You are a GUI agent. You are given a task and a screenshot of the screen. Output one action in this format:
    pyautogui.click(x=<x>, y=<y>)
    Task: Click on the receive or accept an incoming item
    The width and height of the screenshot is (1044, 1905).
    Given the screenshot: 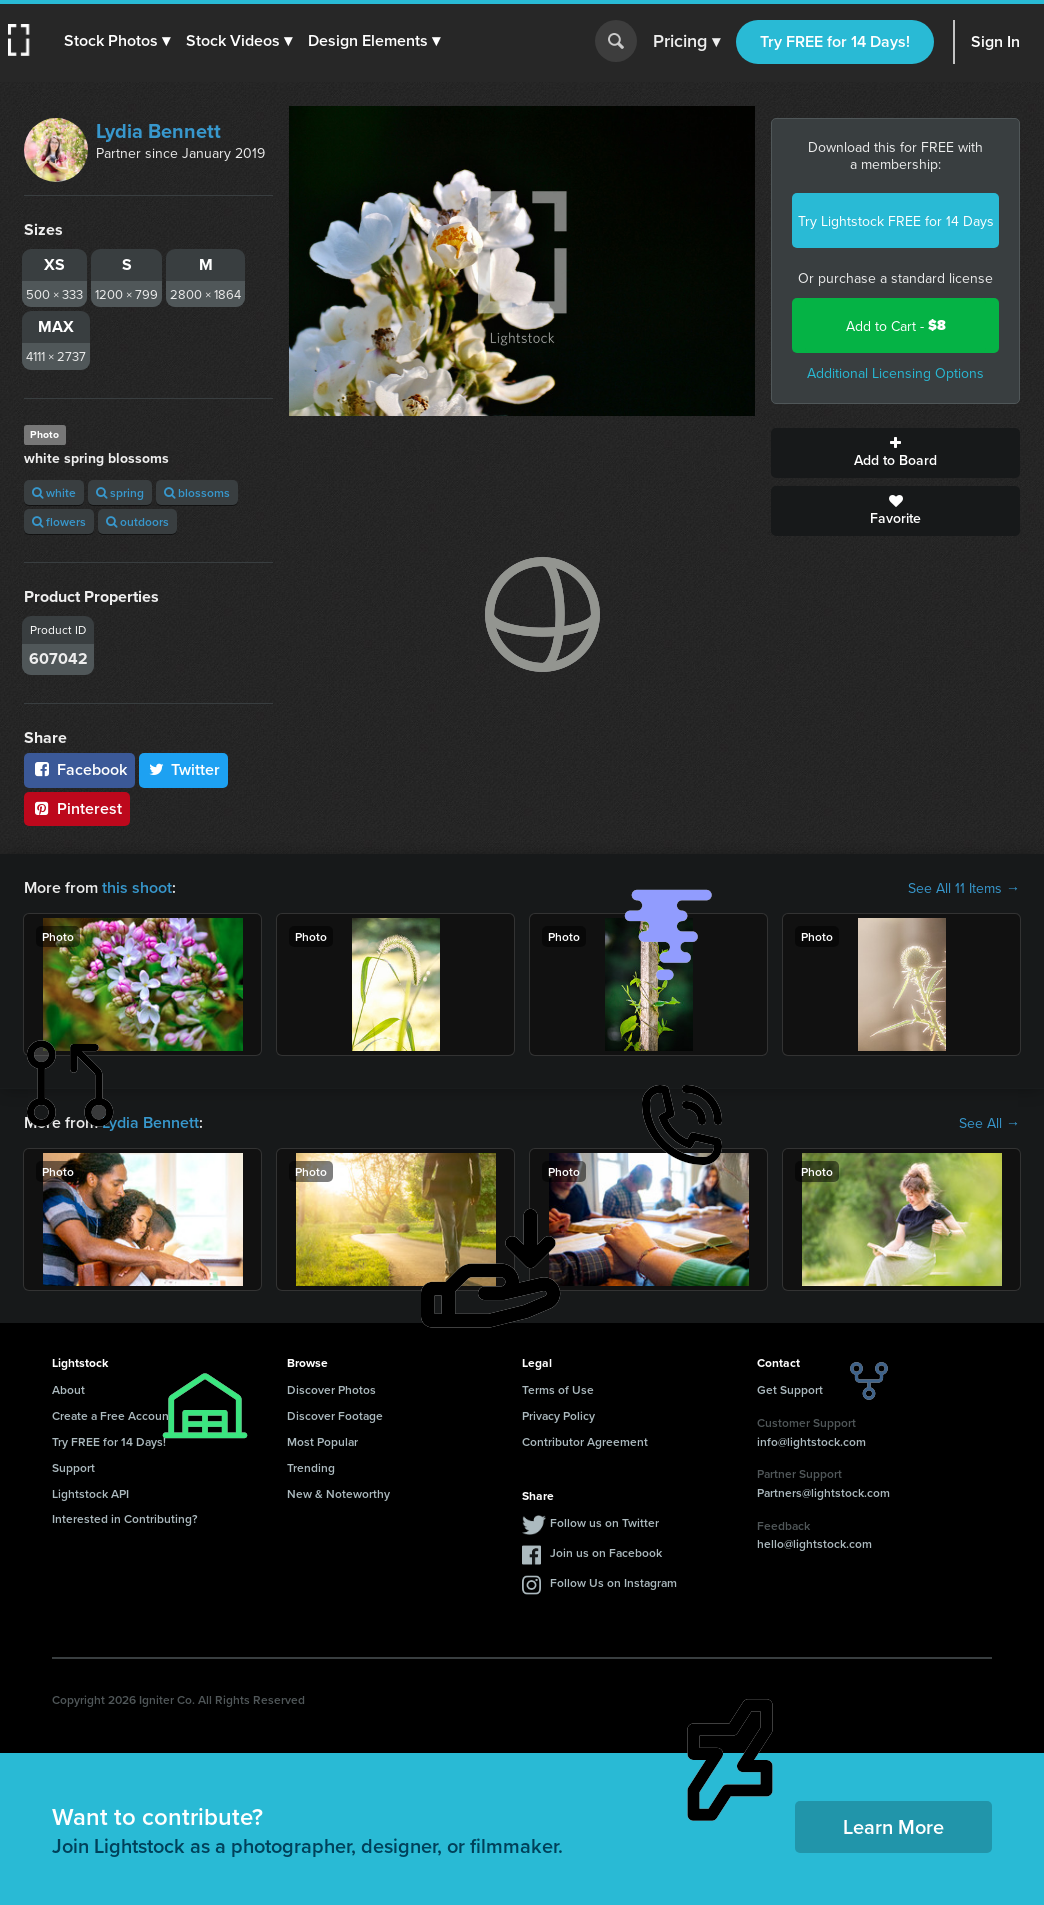 What is the action you would take?
    pyautogui.click(x=494, y=1275)
    